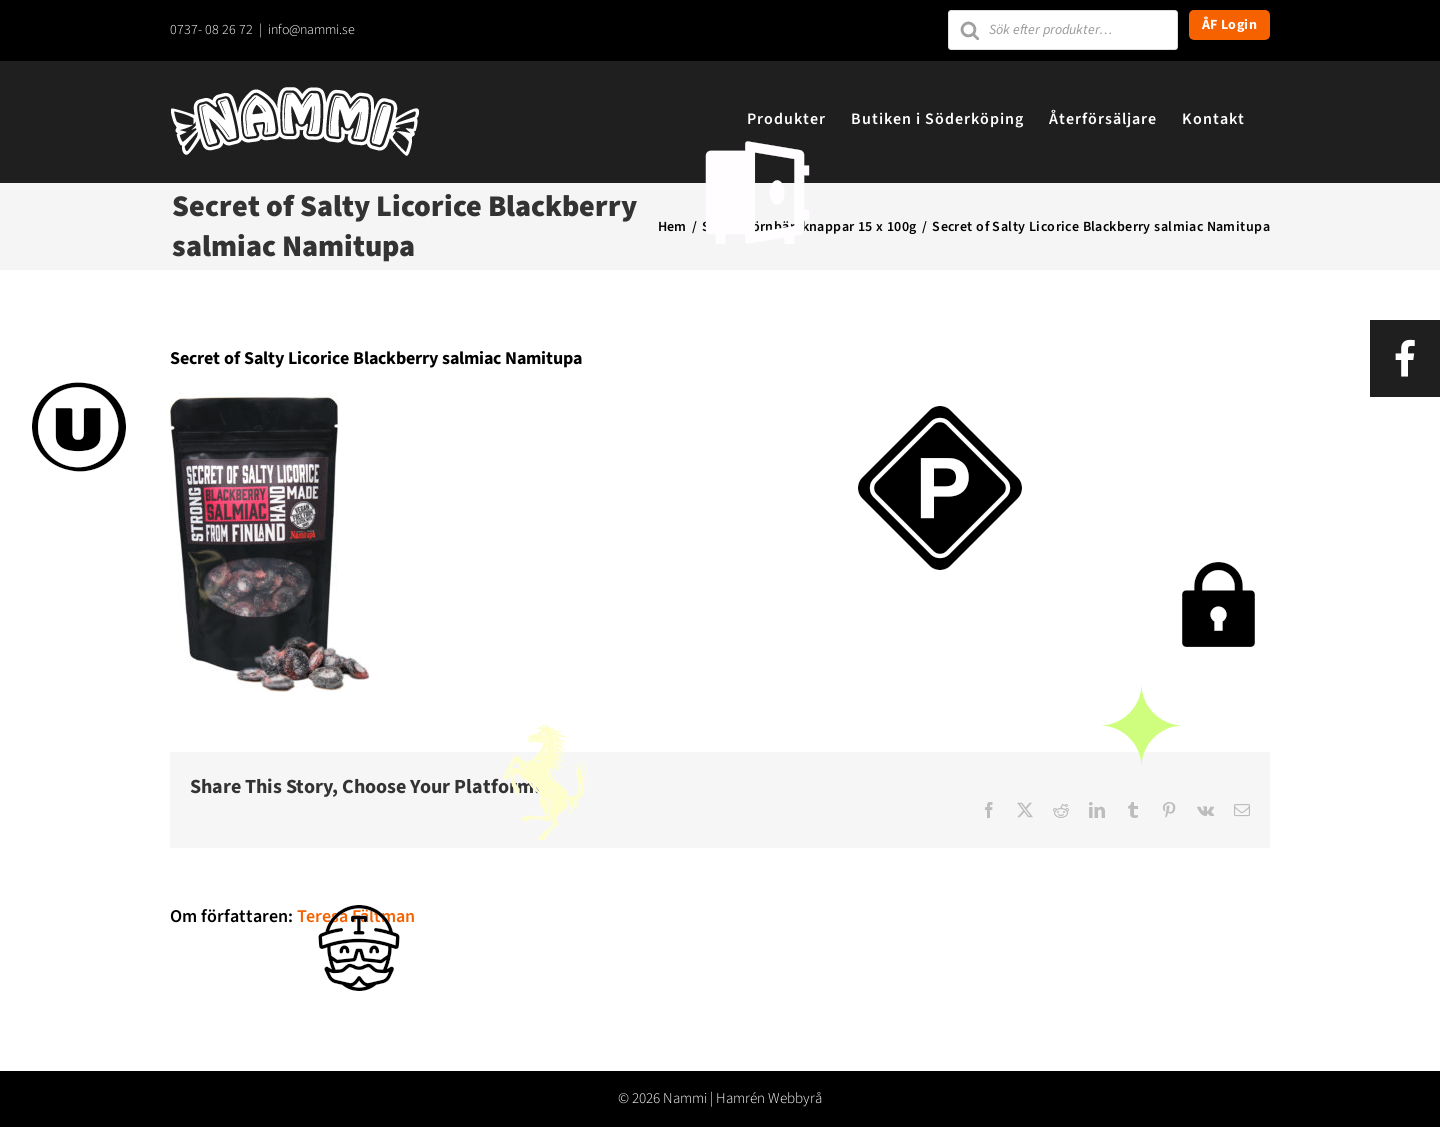  I want to click on pre-commit logo, so click(940, 488).